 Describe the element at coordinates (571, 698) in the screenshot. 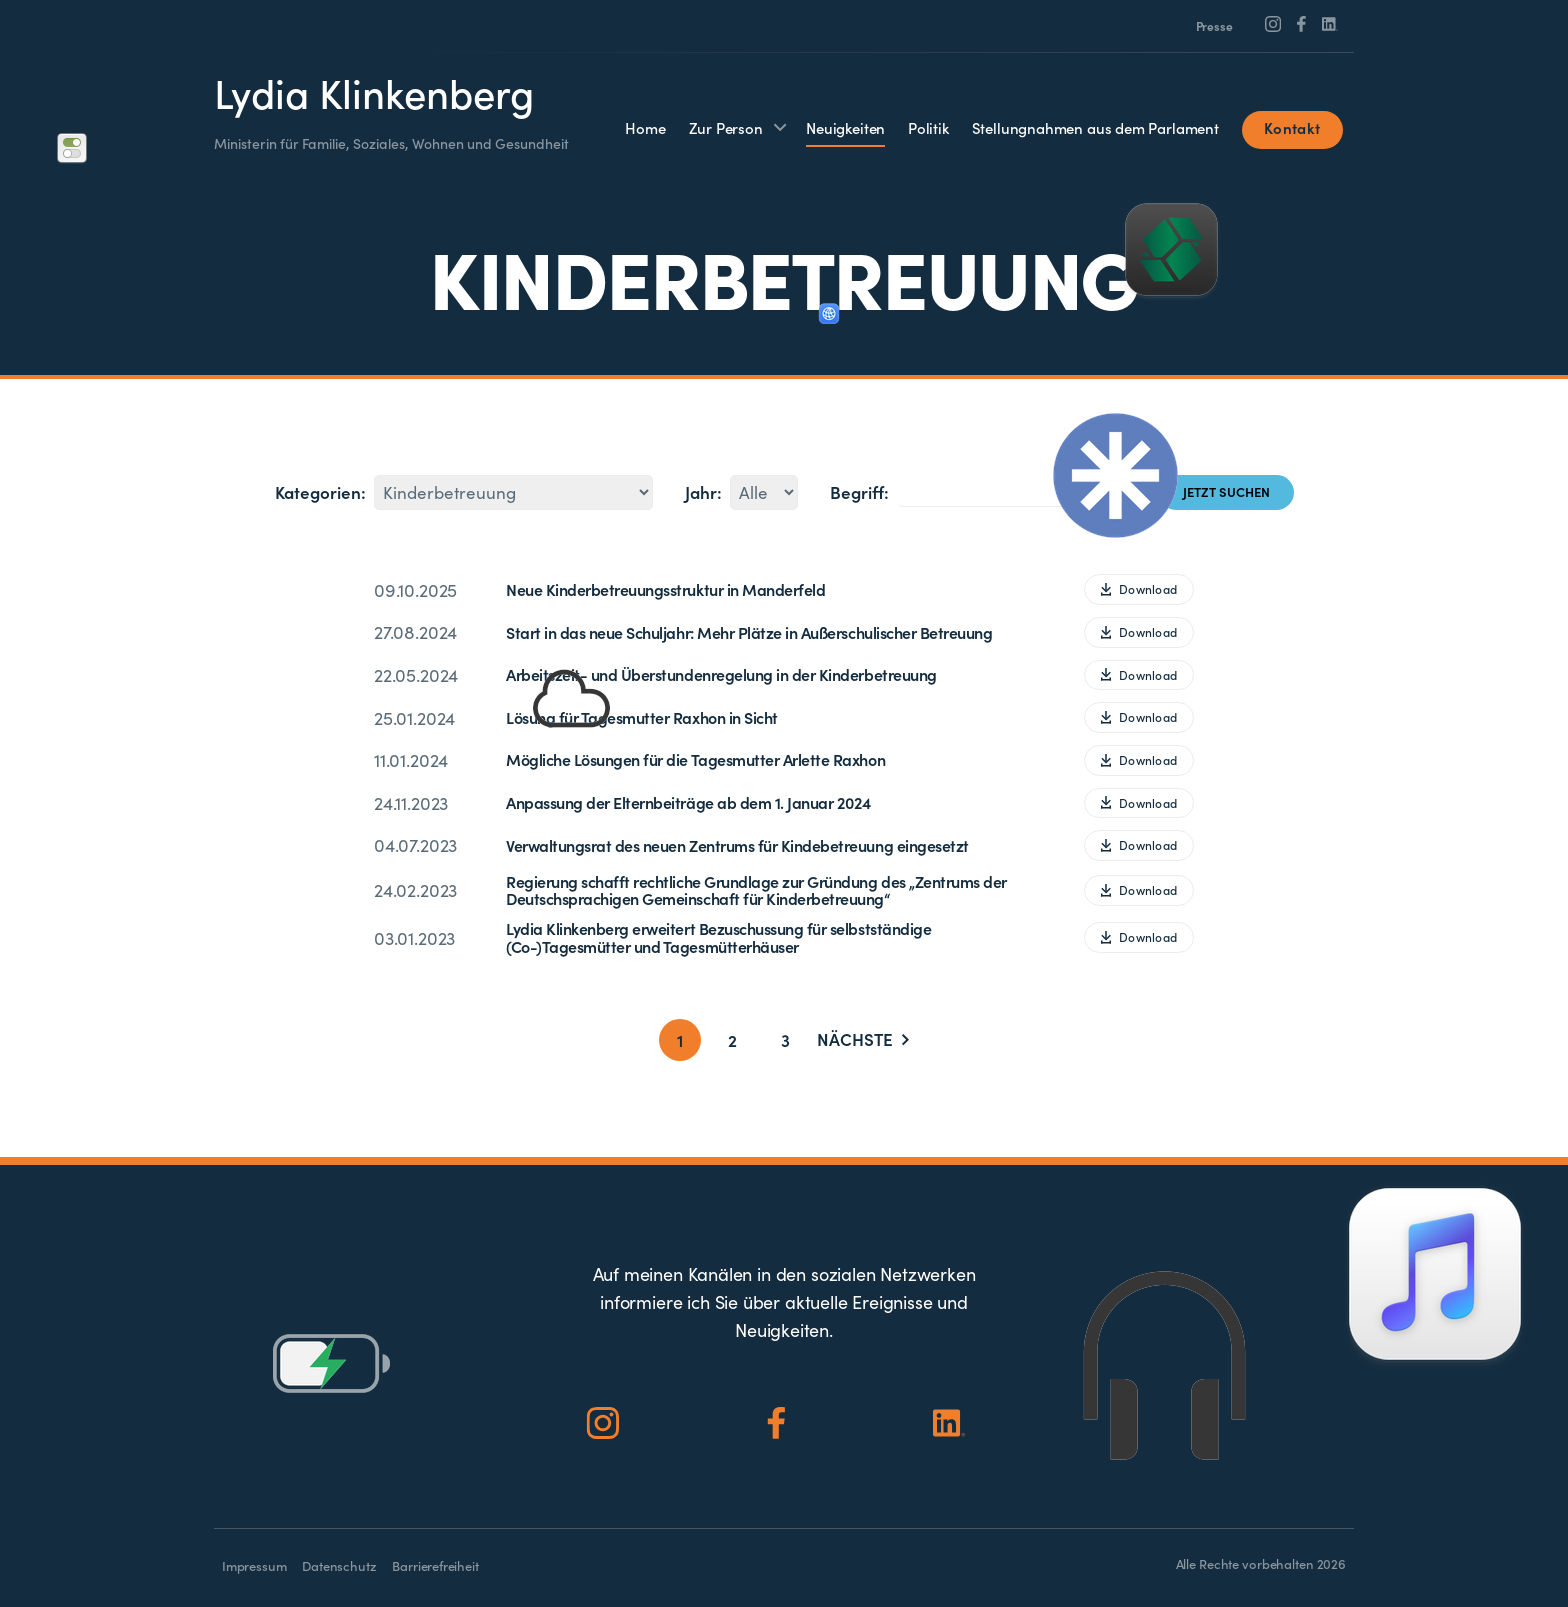

I see `view weather information` at that location.